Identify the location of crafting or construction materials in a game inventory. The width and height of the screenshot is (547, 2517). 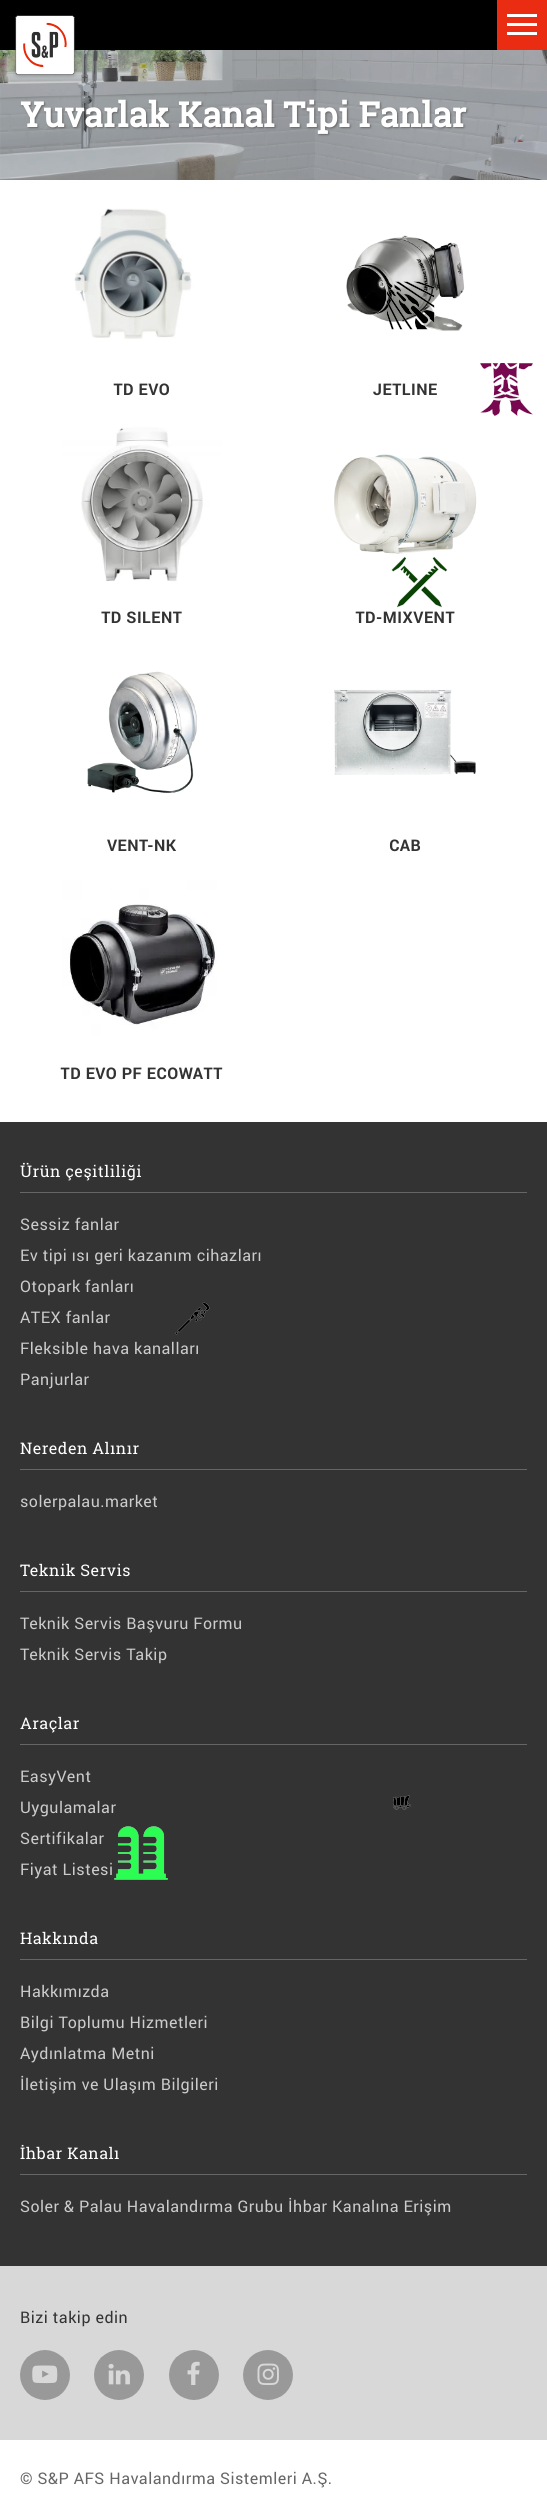
(419, 581).